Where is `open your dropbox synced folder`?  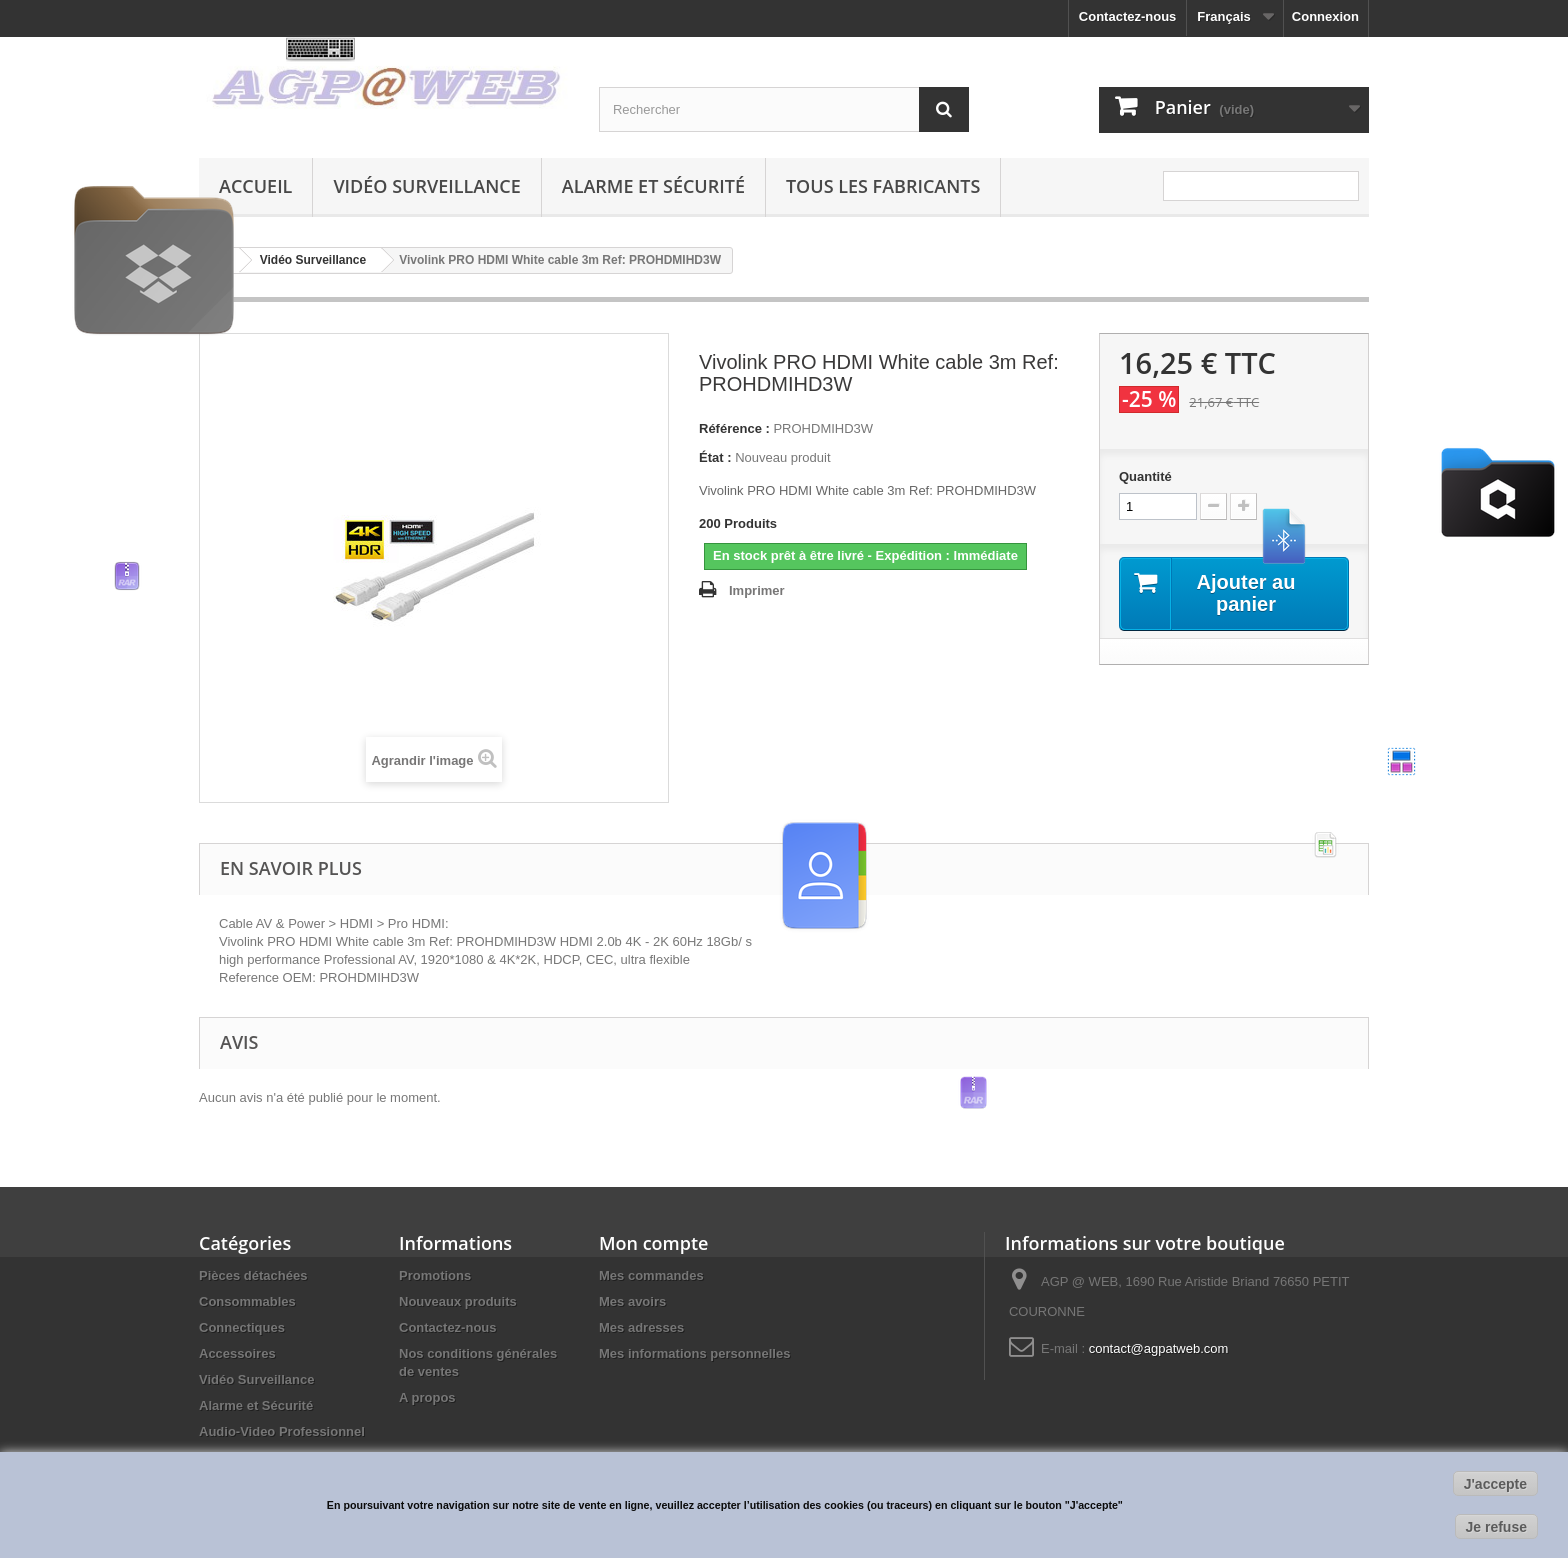
open your dropbox synced folder is located at coordinates (154, 260).